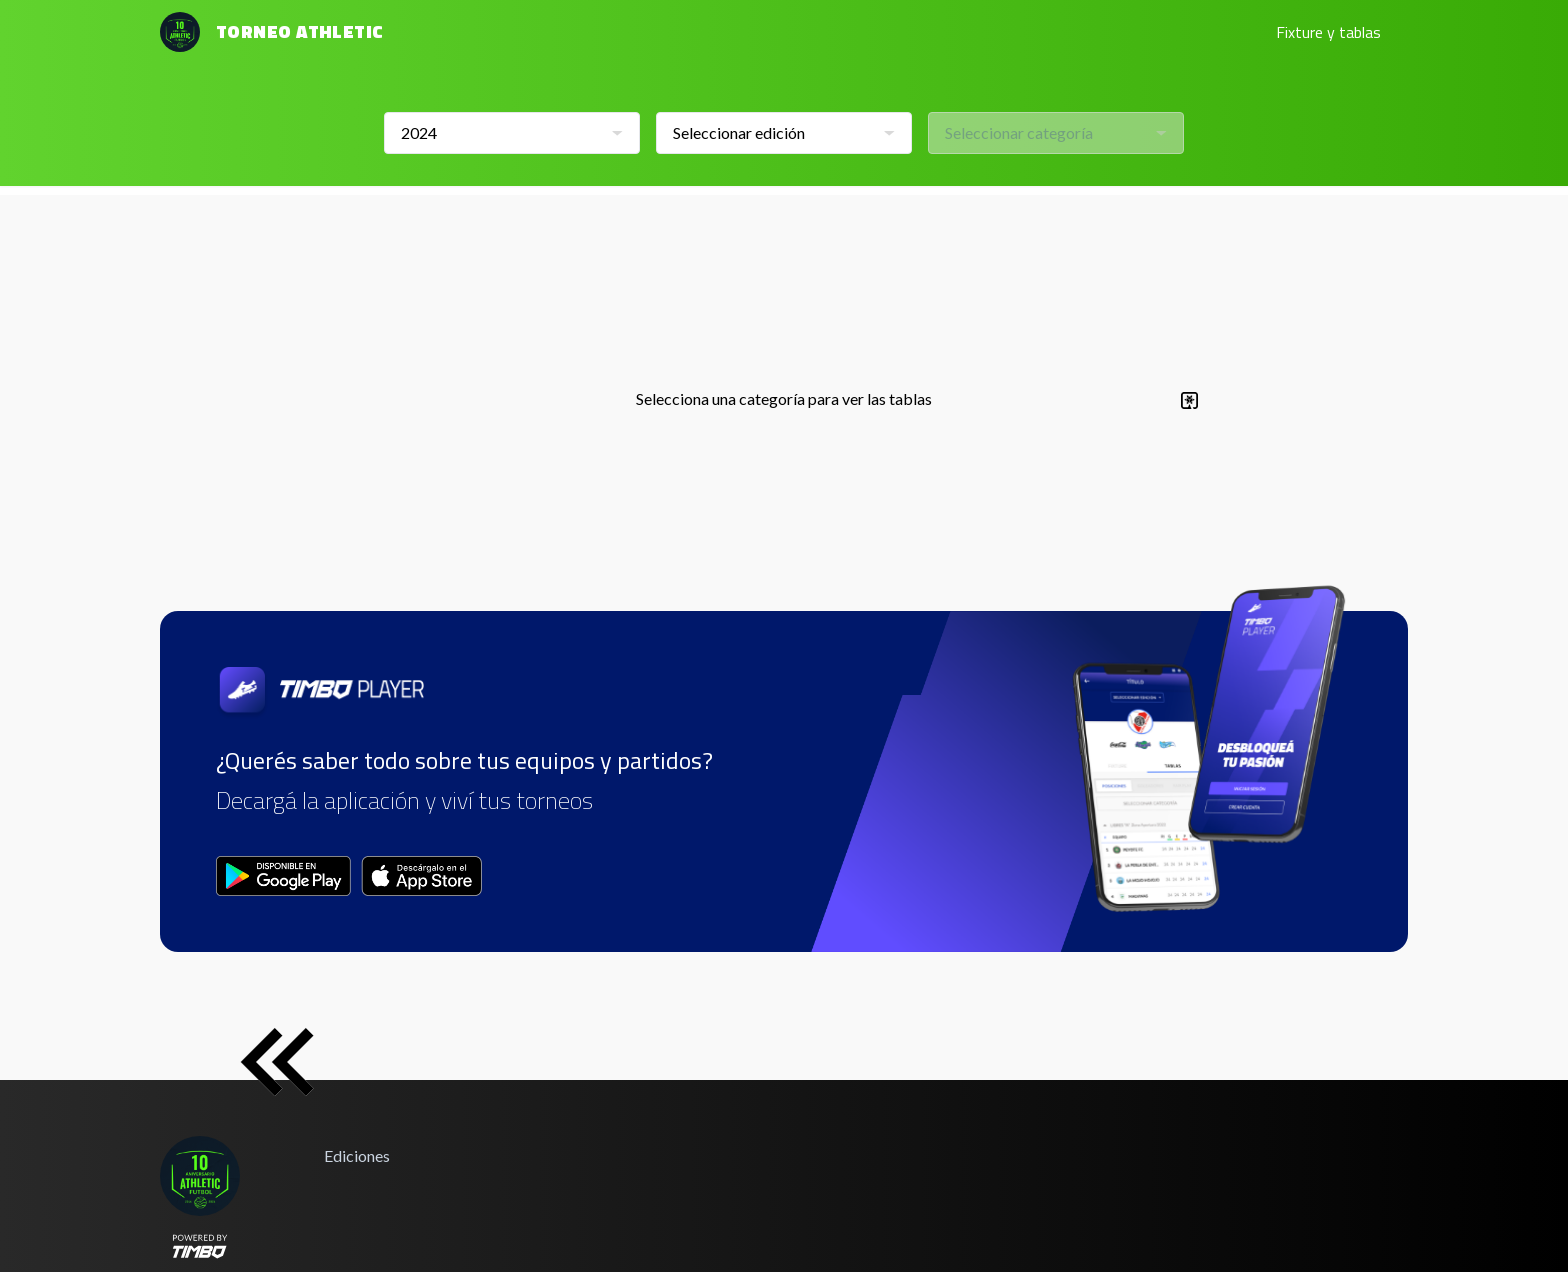 This screenshot has width=1568, height=1272. Describe the element at coordinates (1189, 400) in the screenshot. I see `quarkus framework logo` at that location.